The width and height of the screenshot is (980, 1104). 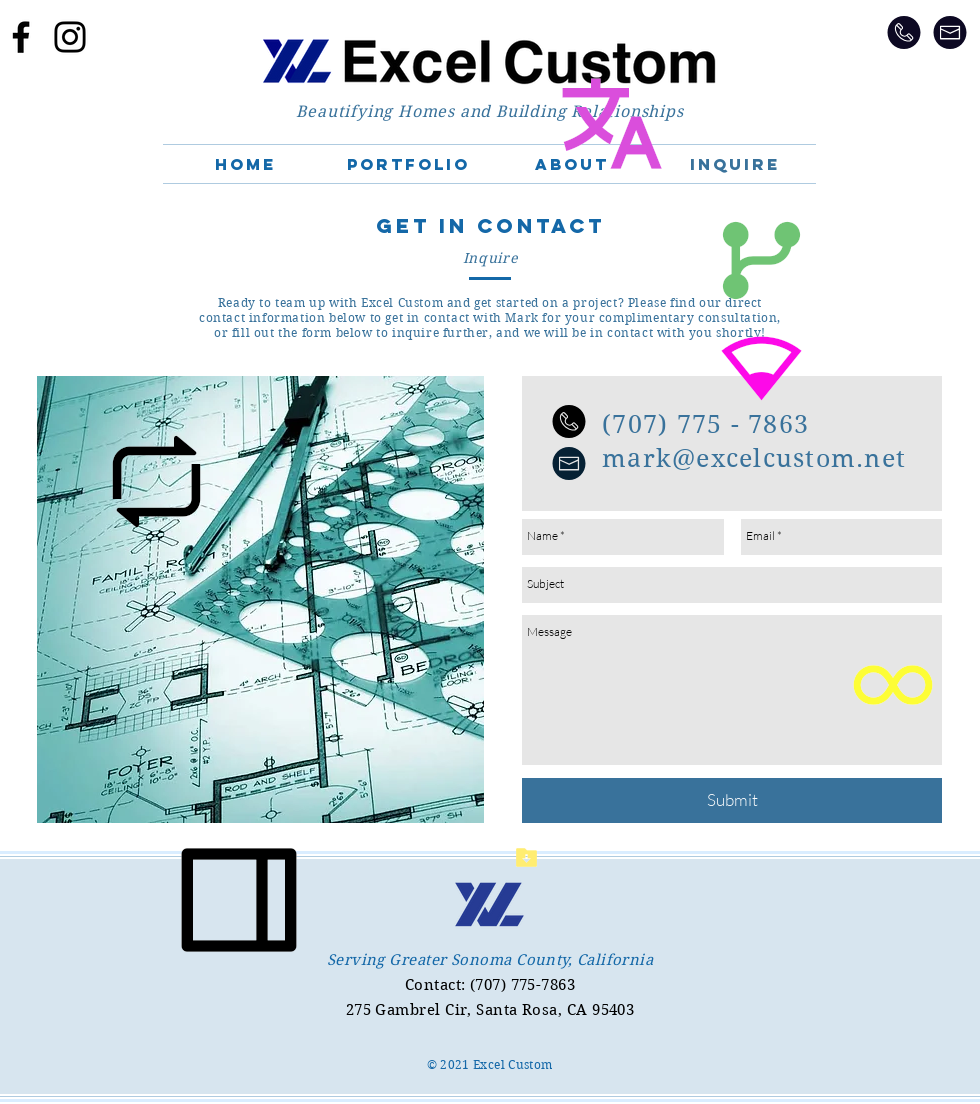 I want to click on switch to right sidebar layout, so click(x=239, y=900).